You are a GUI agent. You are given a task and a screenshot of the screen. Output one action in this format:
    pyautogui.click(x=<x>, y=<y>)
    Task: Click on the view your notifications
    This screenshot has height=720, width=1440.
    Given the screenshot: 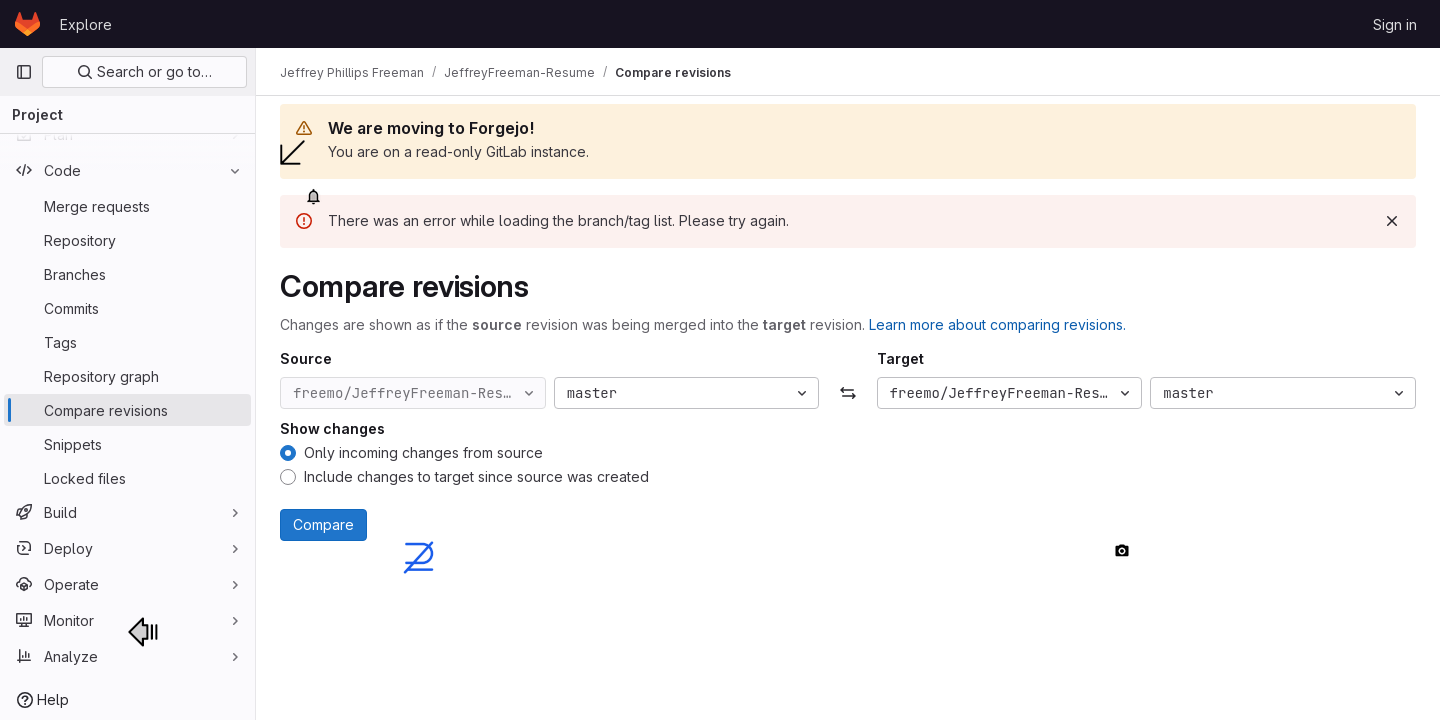 What is the action you would take?
    pyautogui.click(x=313, y=196)
    